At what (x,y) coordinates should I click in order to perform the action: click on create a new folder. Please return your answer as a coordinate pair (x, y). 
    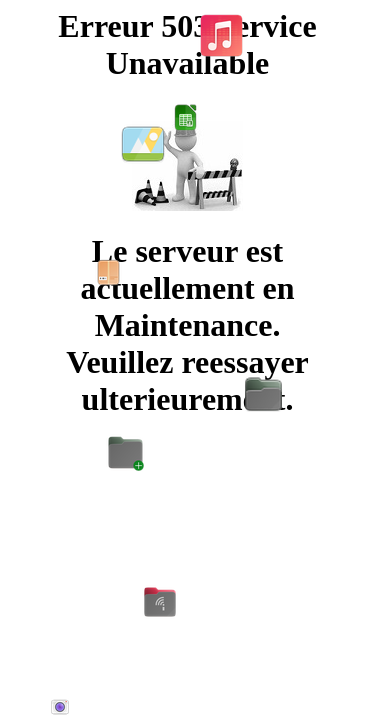
    Looking at the image, I should click on (125, 452).